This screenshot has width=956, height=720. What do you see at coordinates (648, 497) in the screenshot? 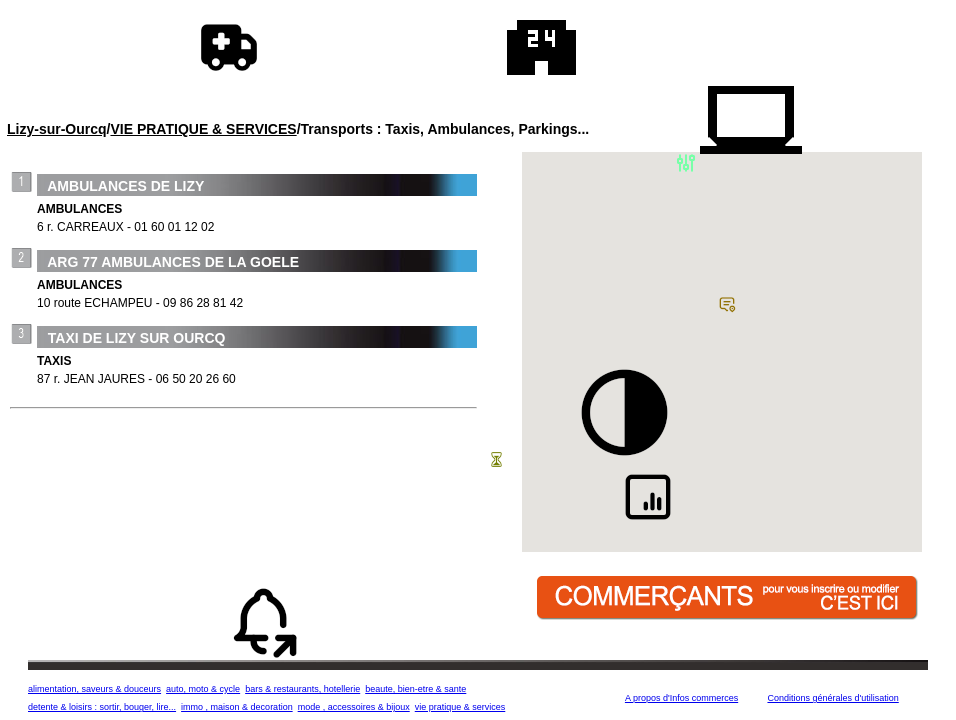
I see `align content to bottom-right corner` at bounding box center [648, 497].